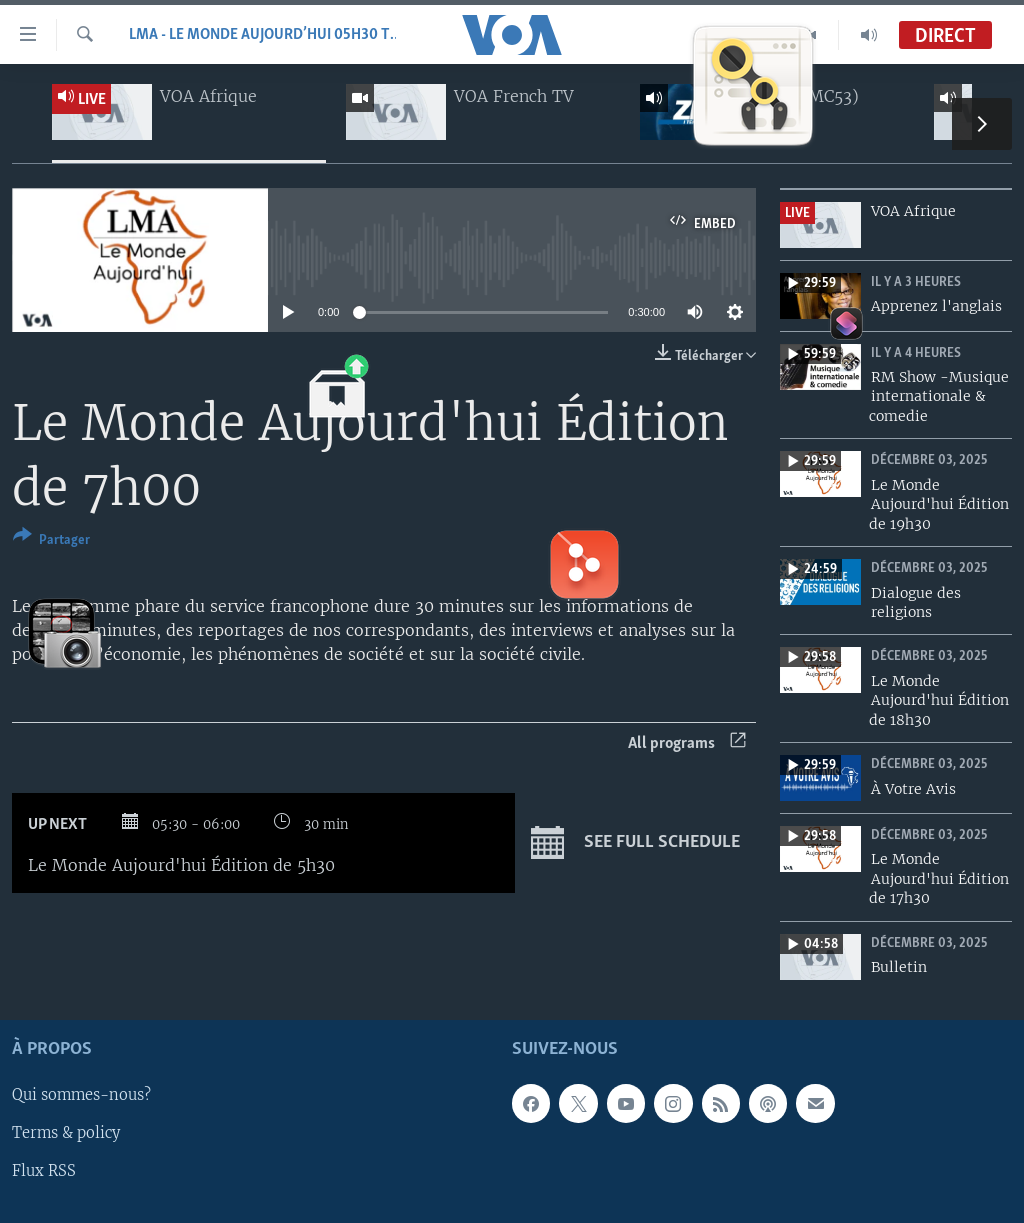  What do you see at coordinates (753, 86) in the screenshot?
I see `open GNOME Builder development environment` at bounding box center [753, 86].